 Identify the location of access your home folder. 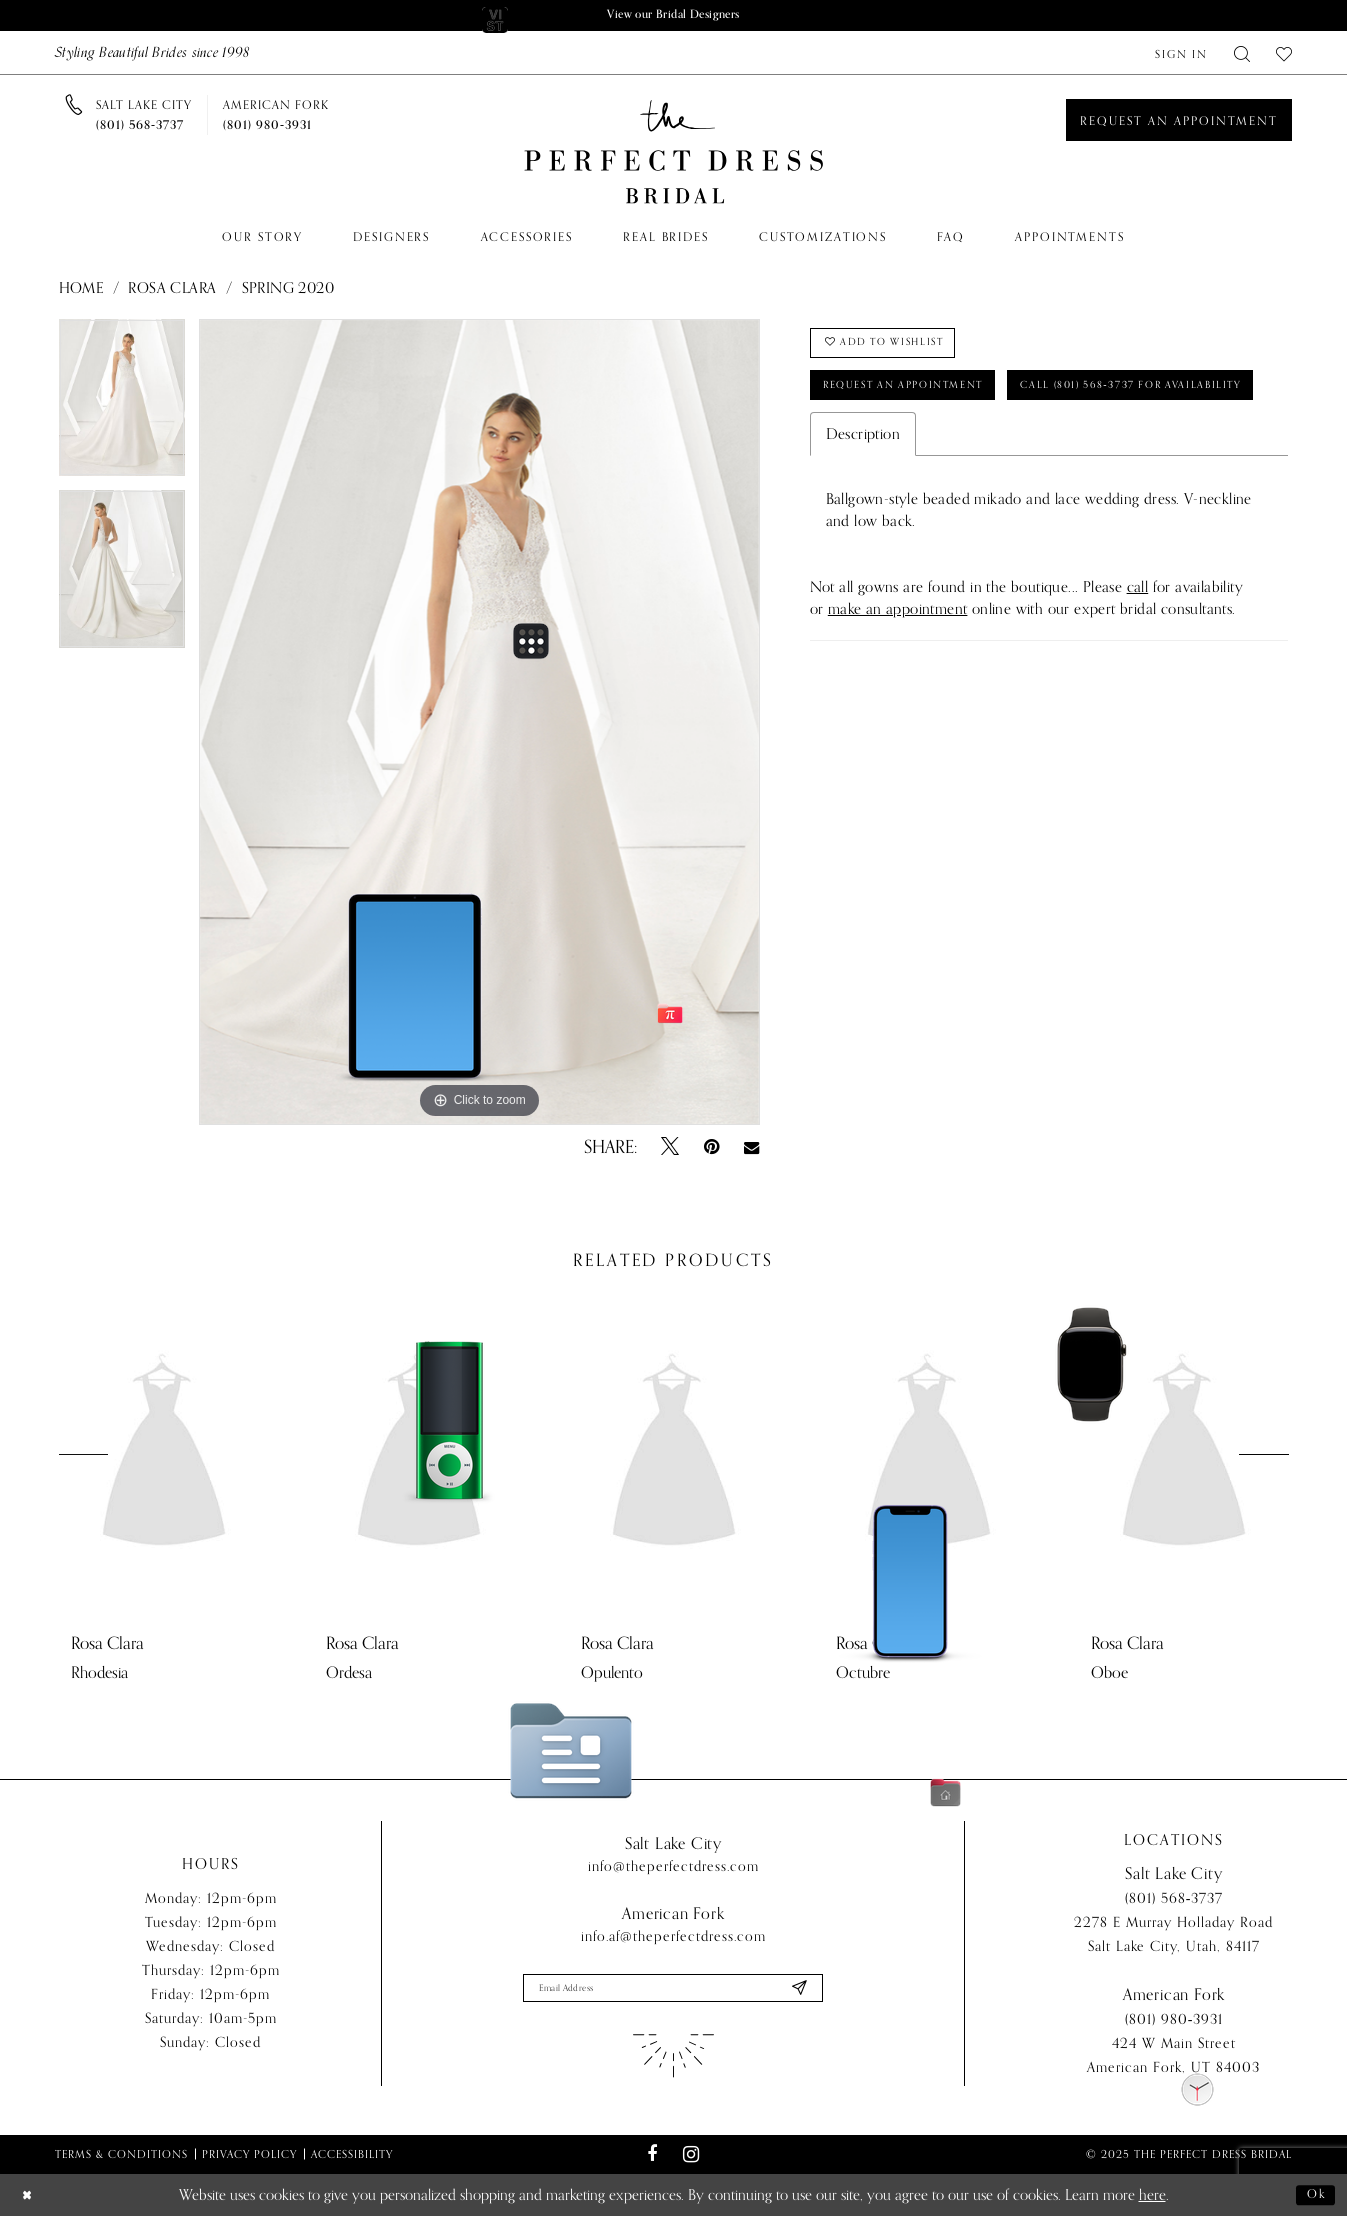
(945, 1792).